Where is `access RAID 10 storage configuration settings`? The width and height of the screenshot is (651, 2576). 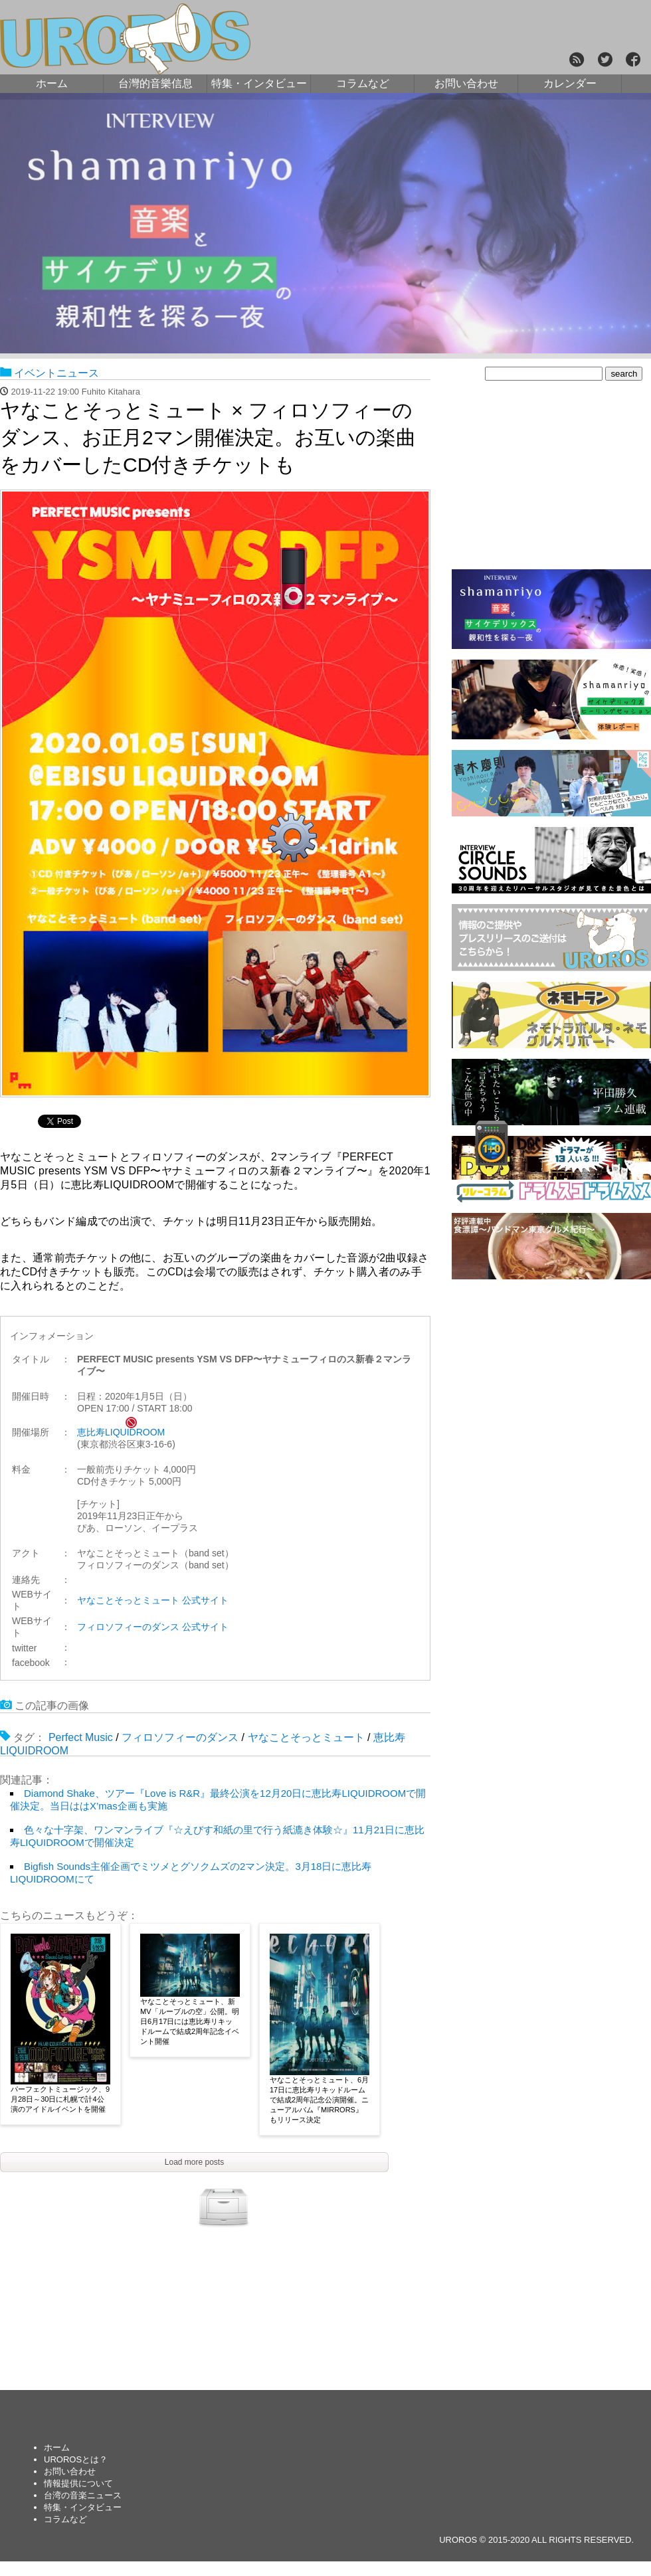 access RAID 10 storage configuration settings is located at coordinates (492, 1143).